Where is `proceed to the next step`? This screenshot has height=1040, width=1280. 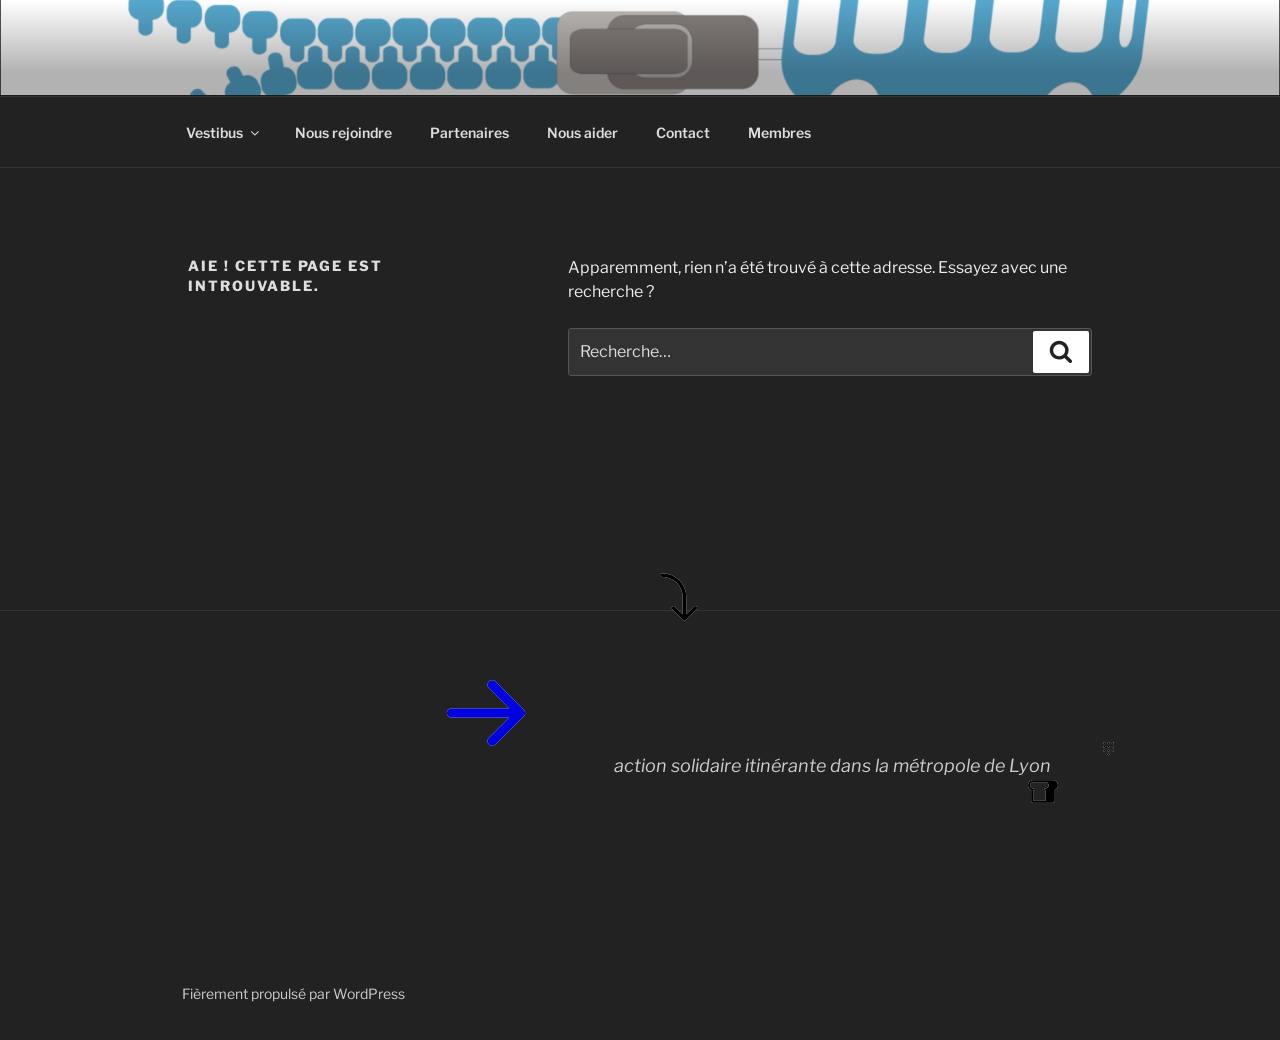 proceed to the next step is located at coordinates (486, 713).